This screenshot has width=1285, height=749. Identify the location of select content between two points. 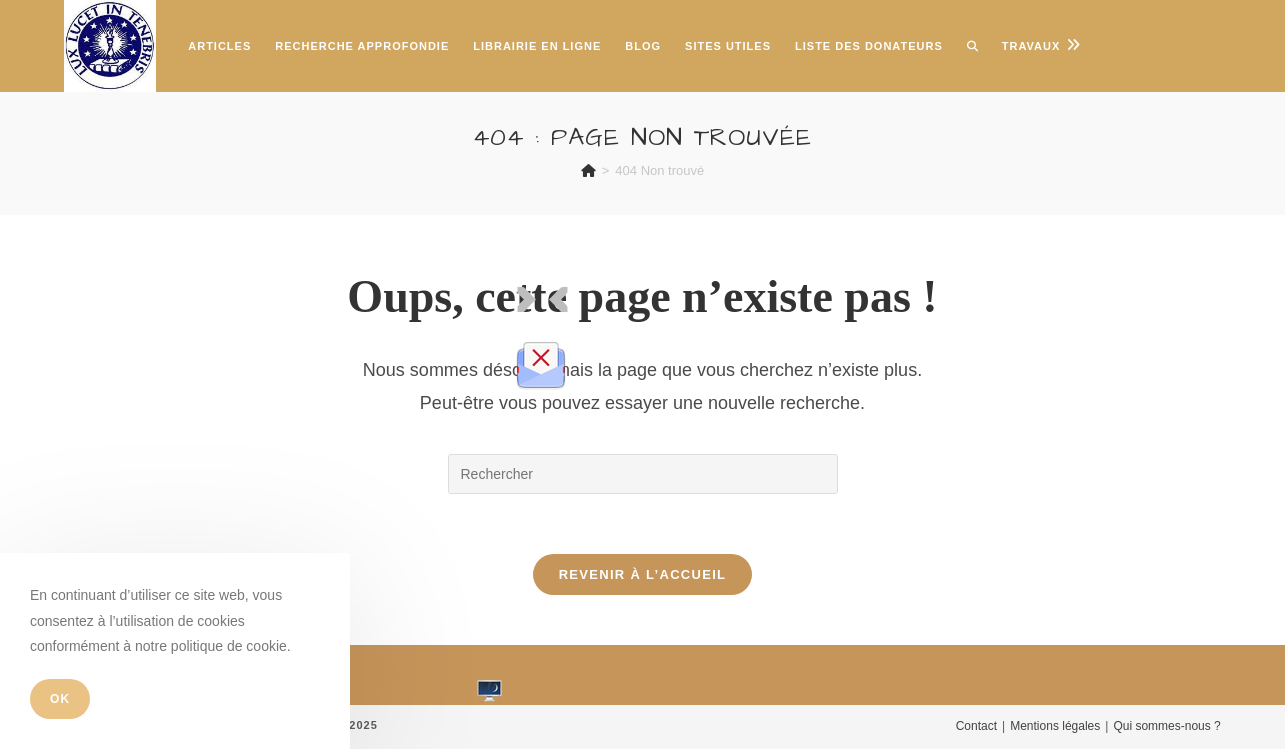
(542, 299).